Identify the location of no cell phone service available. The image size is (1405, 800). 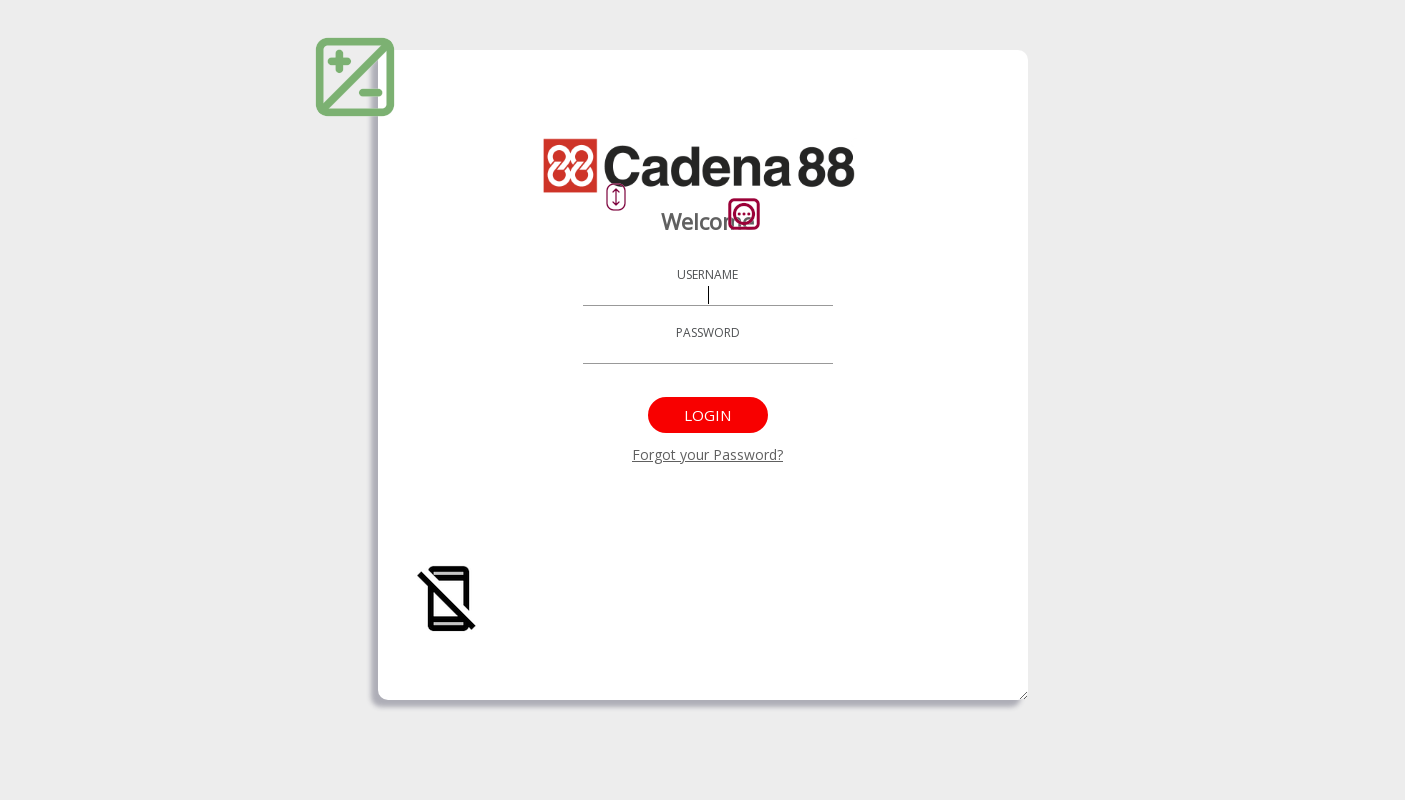
(448, 598).